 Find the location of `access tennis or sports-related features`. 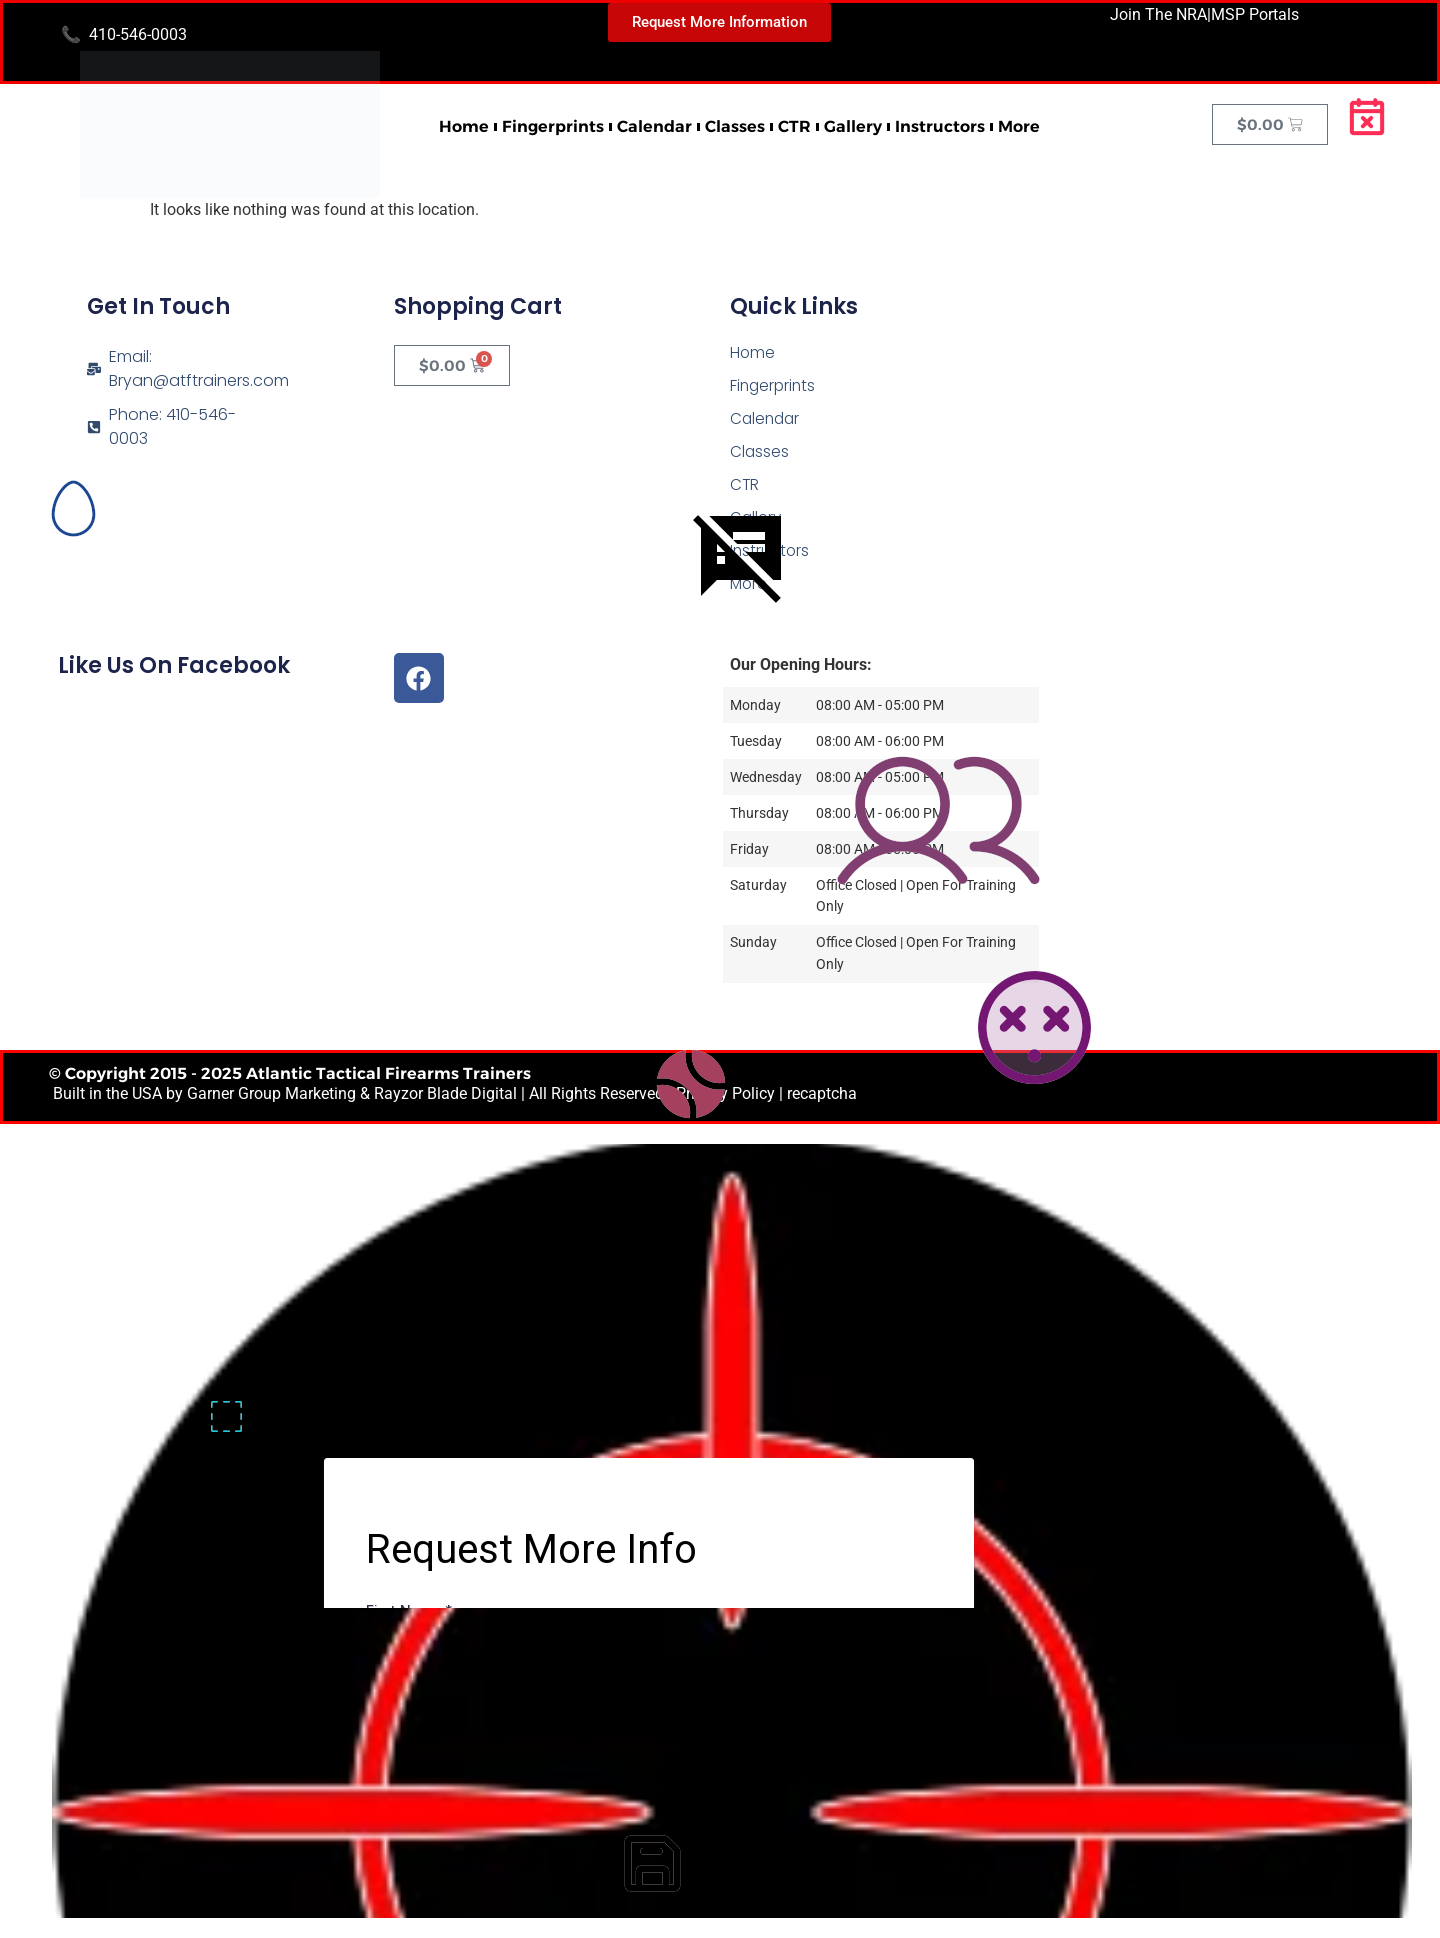

access tennis or sports-related features is located at coordinates (691, 1084).